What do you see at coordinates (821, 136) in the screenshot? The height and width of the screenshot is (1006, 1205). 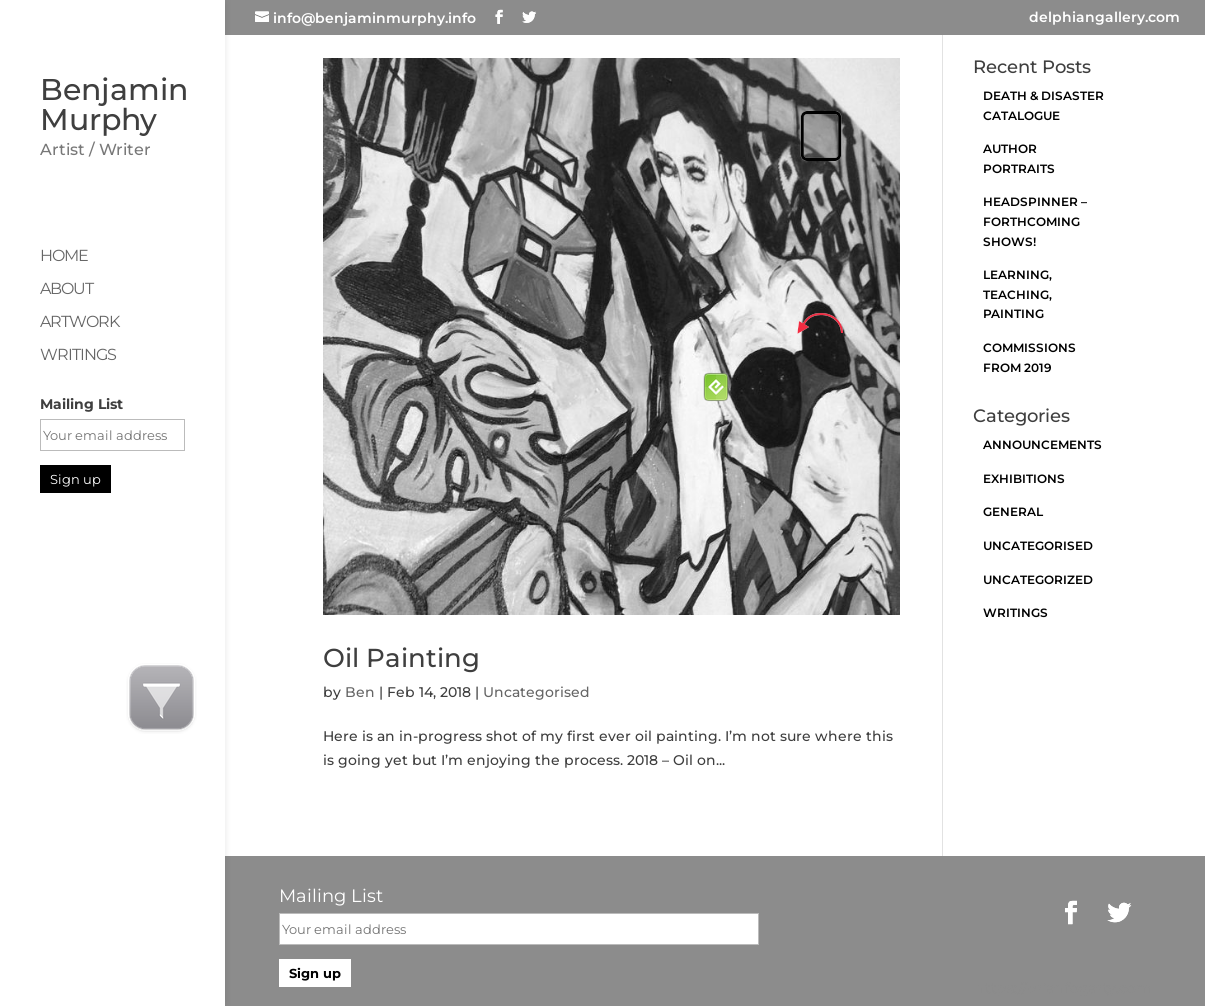 I see `iPad device with Face ID in sidebar navigation` at bounding box center [821, 136].